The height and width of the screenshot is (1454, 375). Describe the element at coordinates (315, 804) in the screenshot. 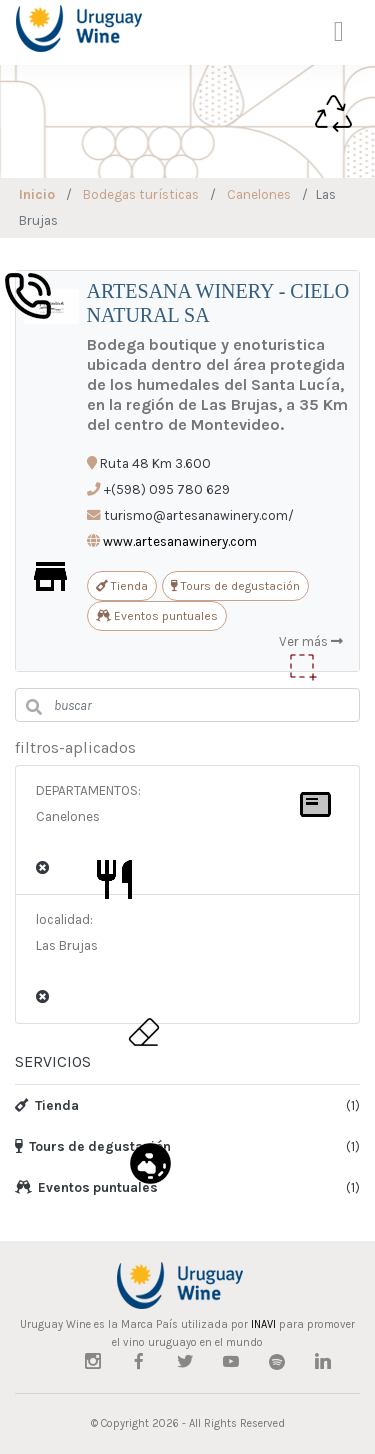

I see `view featured playlist` at that location.